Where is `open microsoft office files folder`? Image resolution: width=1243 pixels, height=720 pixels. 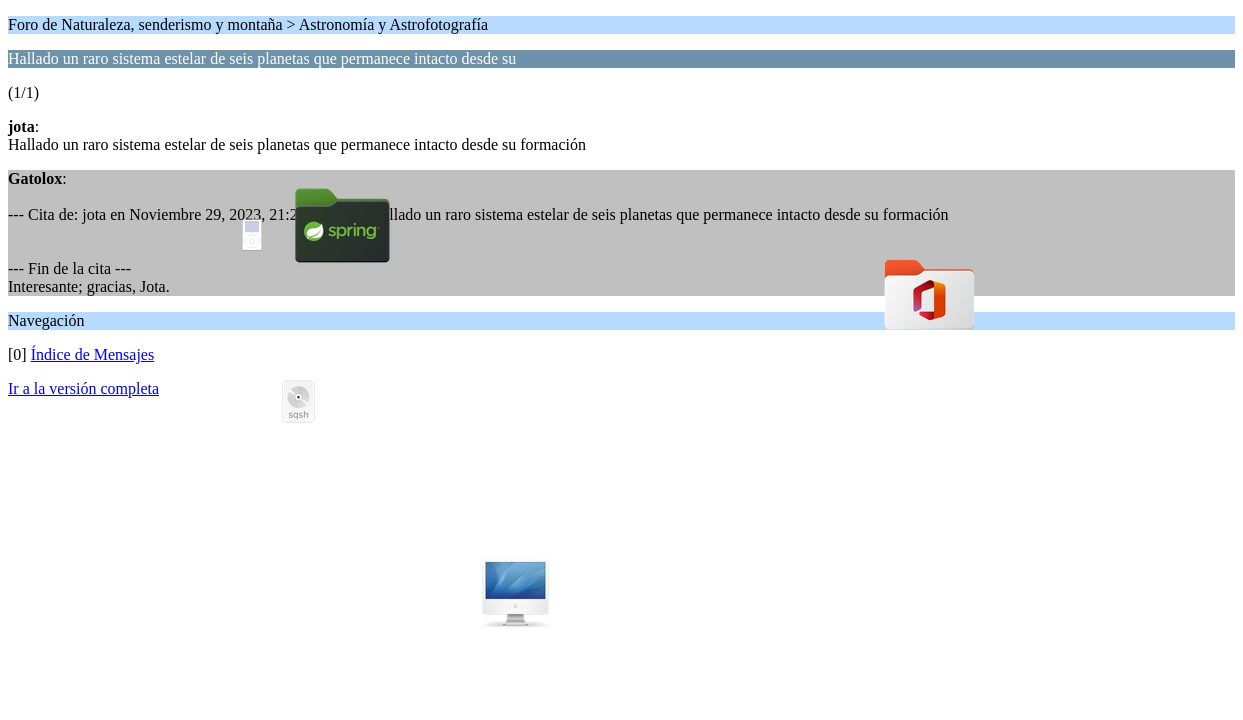 open microsoft office files folder is located at coordinates (929, 297).